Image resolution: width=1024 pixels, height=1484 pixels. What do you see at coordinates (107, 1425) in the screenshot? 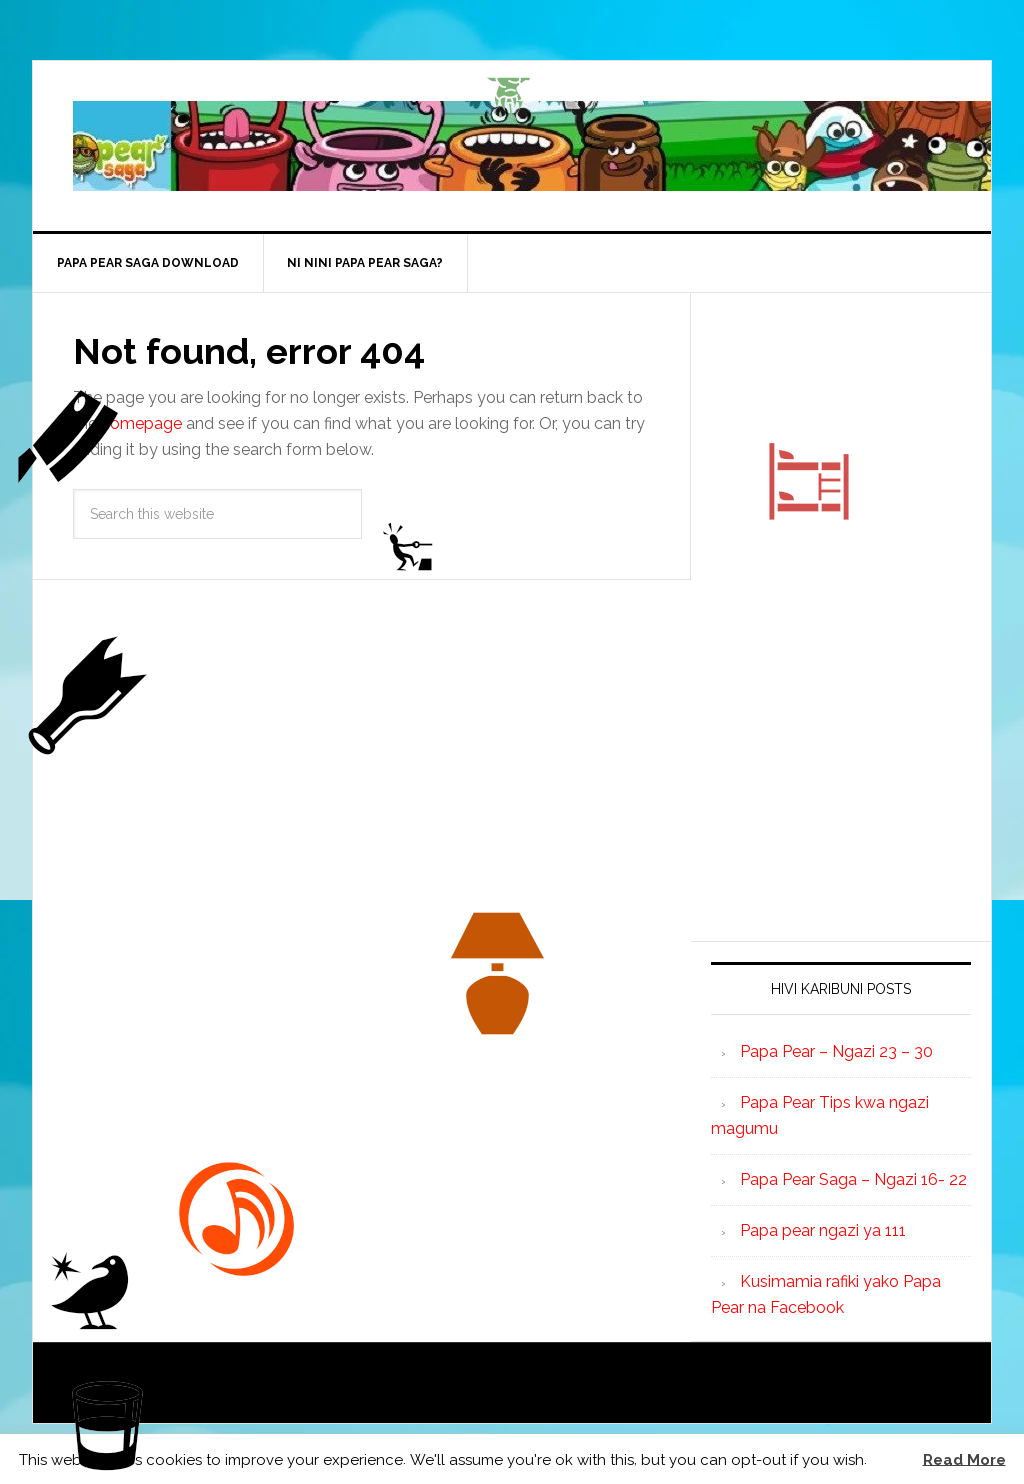
I see `indicates a shot glass or alcoholic beverage item` at bounding box center [107, 1425].